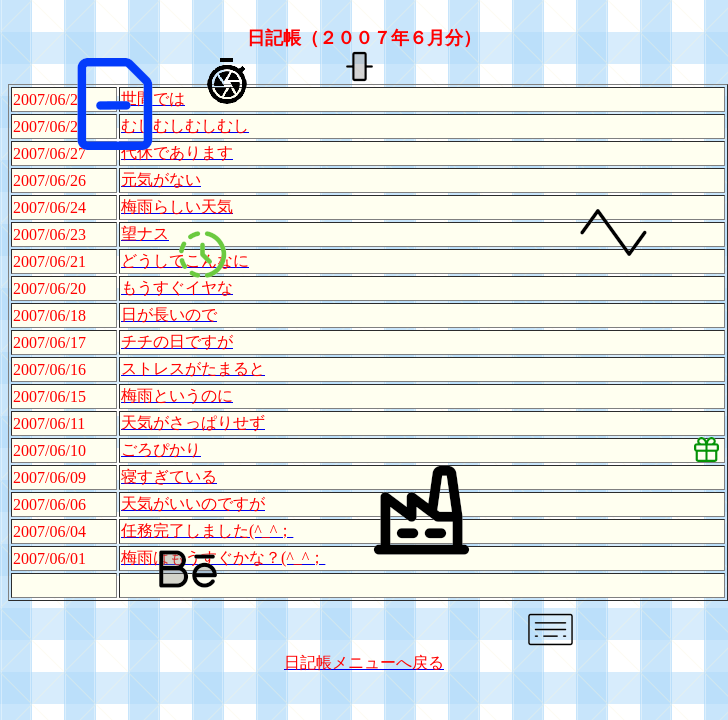  I want to click on toggle triangle waveform in audio synthesizer, so click(613, 232).